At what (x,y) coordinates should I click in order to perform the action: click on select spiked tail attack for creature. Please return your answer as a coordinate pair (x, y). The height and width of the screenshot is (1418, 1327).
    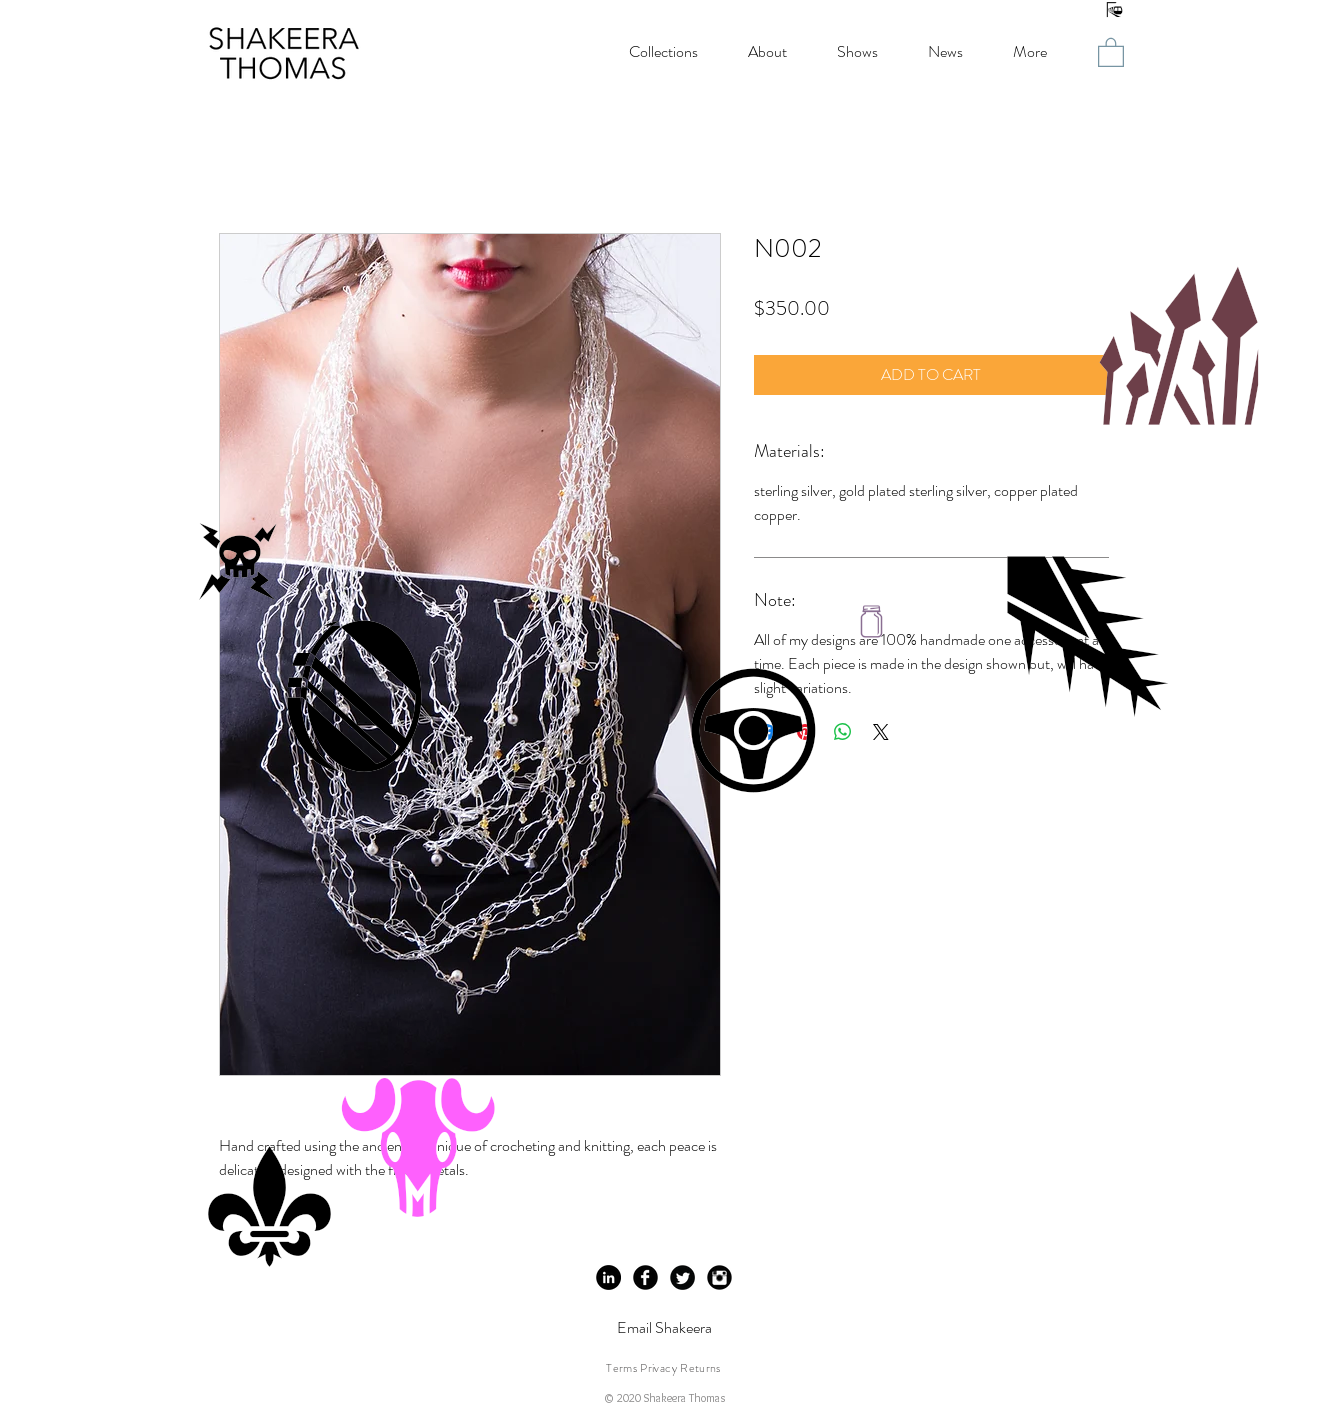
    Looking at the image, I should click on (1086, 636).